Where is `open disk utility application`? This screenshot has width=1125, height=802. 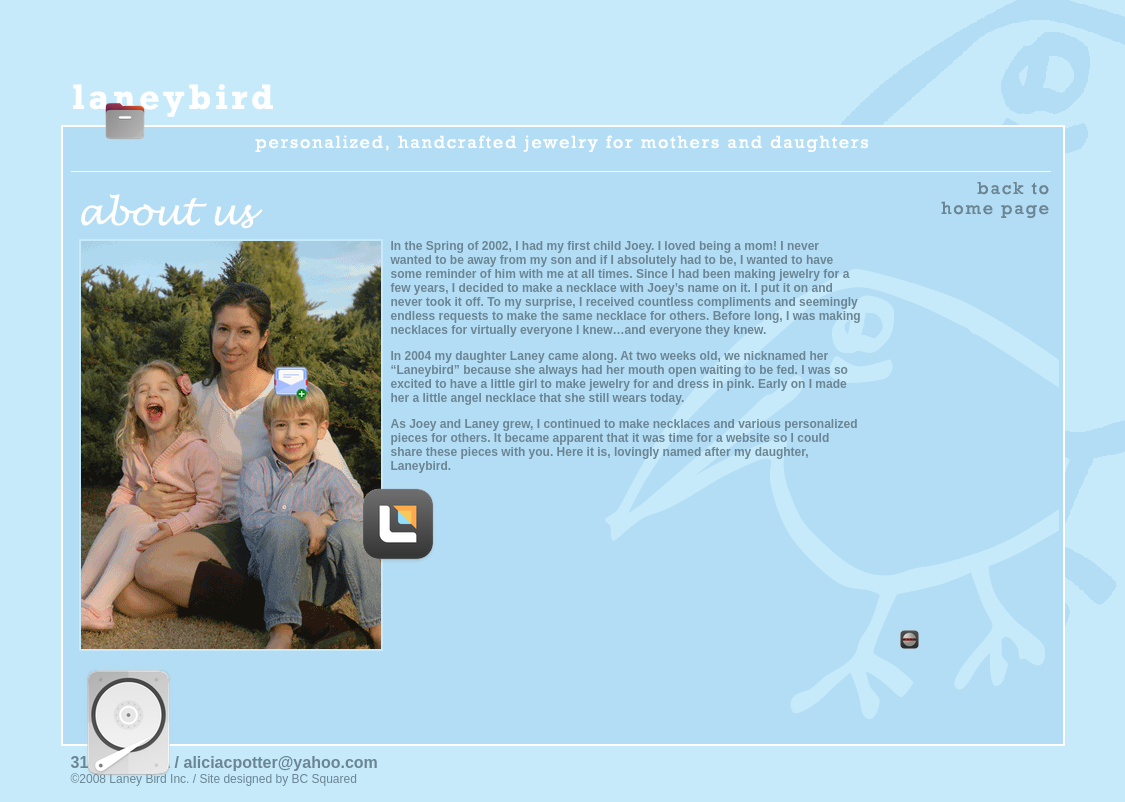 open disk utility application is located at coordinates (128, 722).